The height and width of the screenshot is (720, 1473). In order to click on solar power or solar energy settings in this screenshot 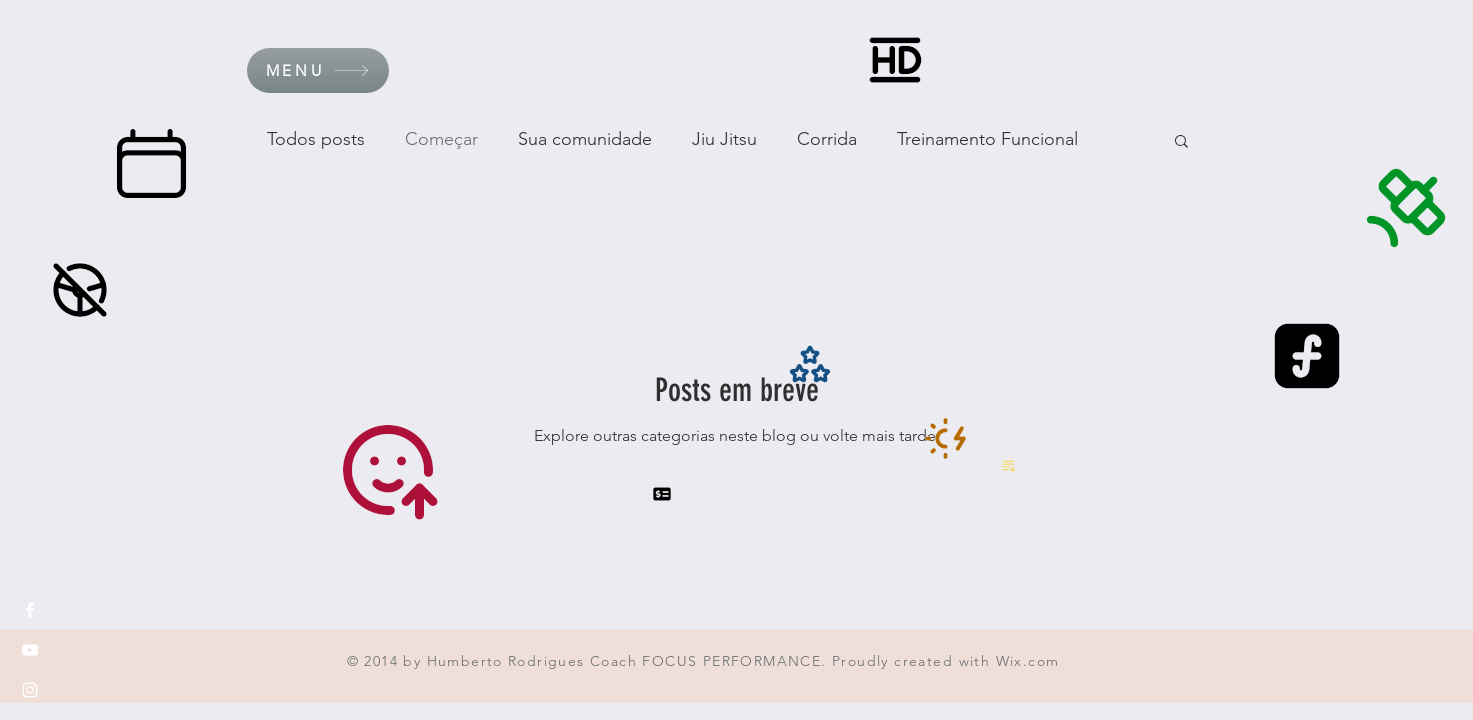, I will do `click(945, 438)`.